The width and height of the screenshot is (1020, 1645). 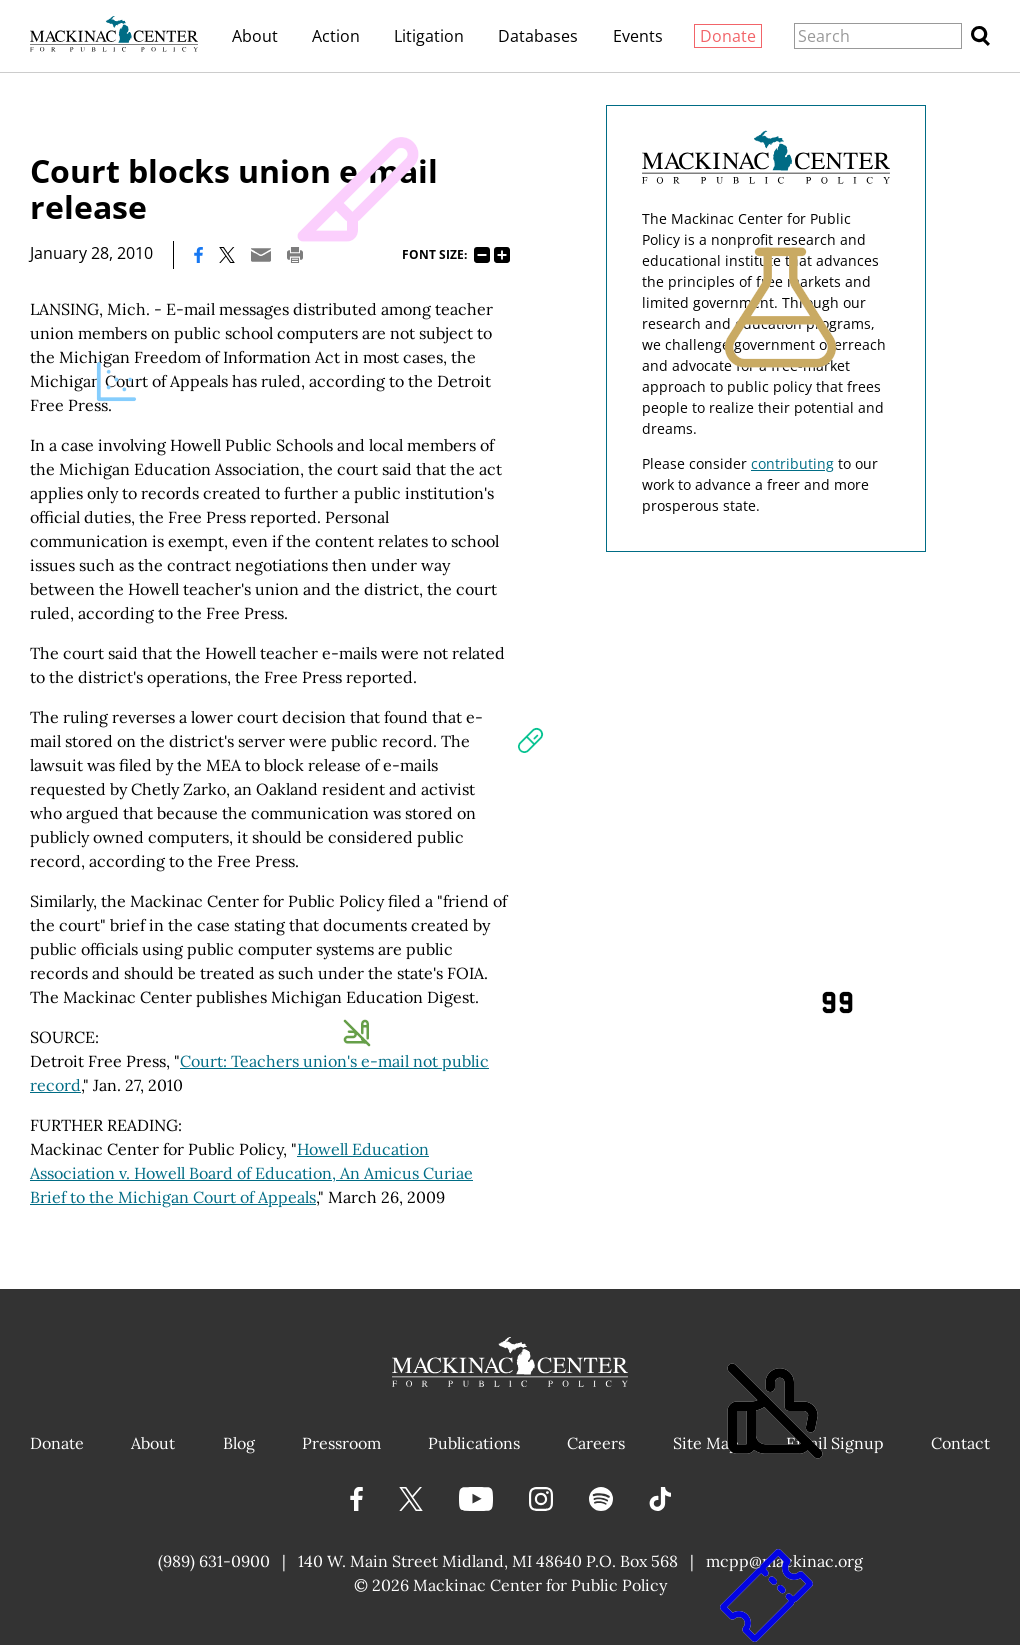 What do you see at coordinates (780, 307) in the screenshot?
I see `access experimental or beta features` at bounding box center [780, 307].